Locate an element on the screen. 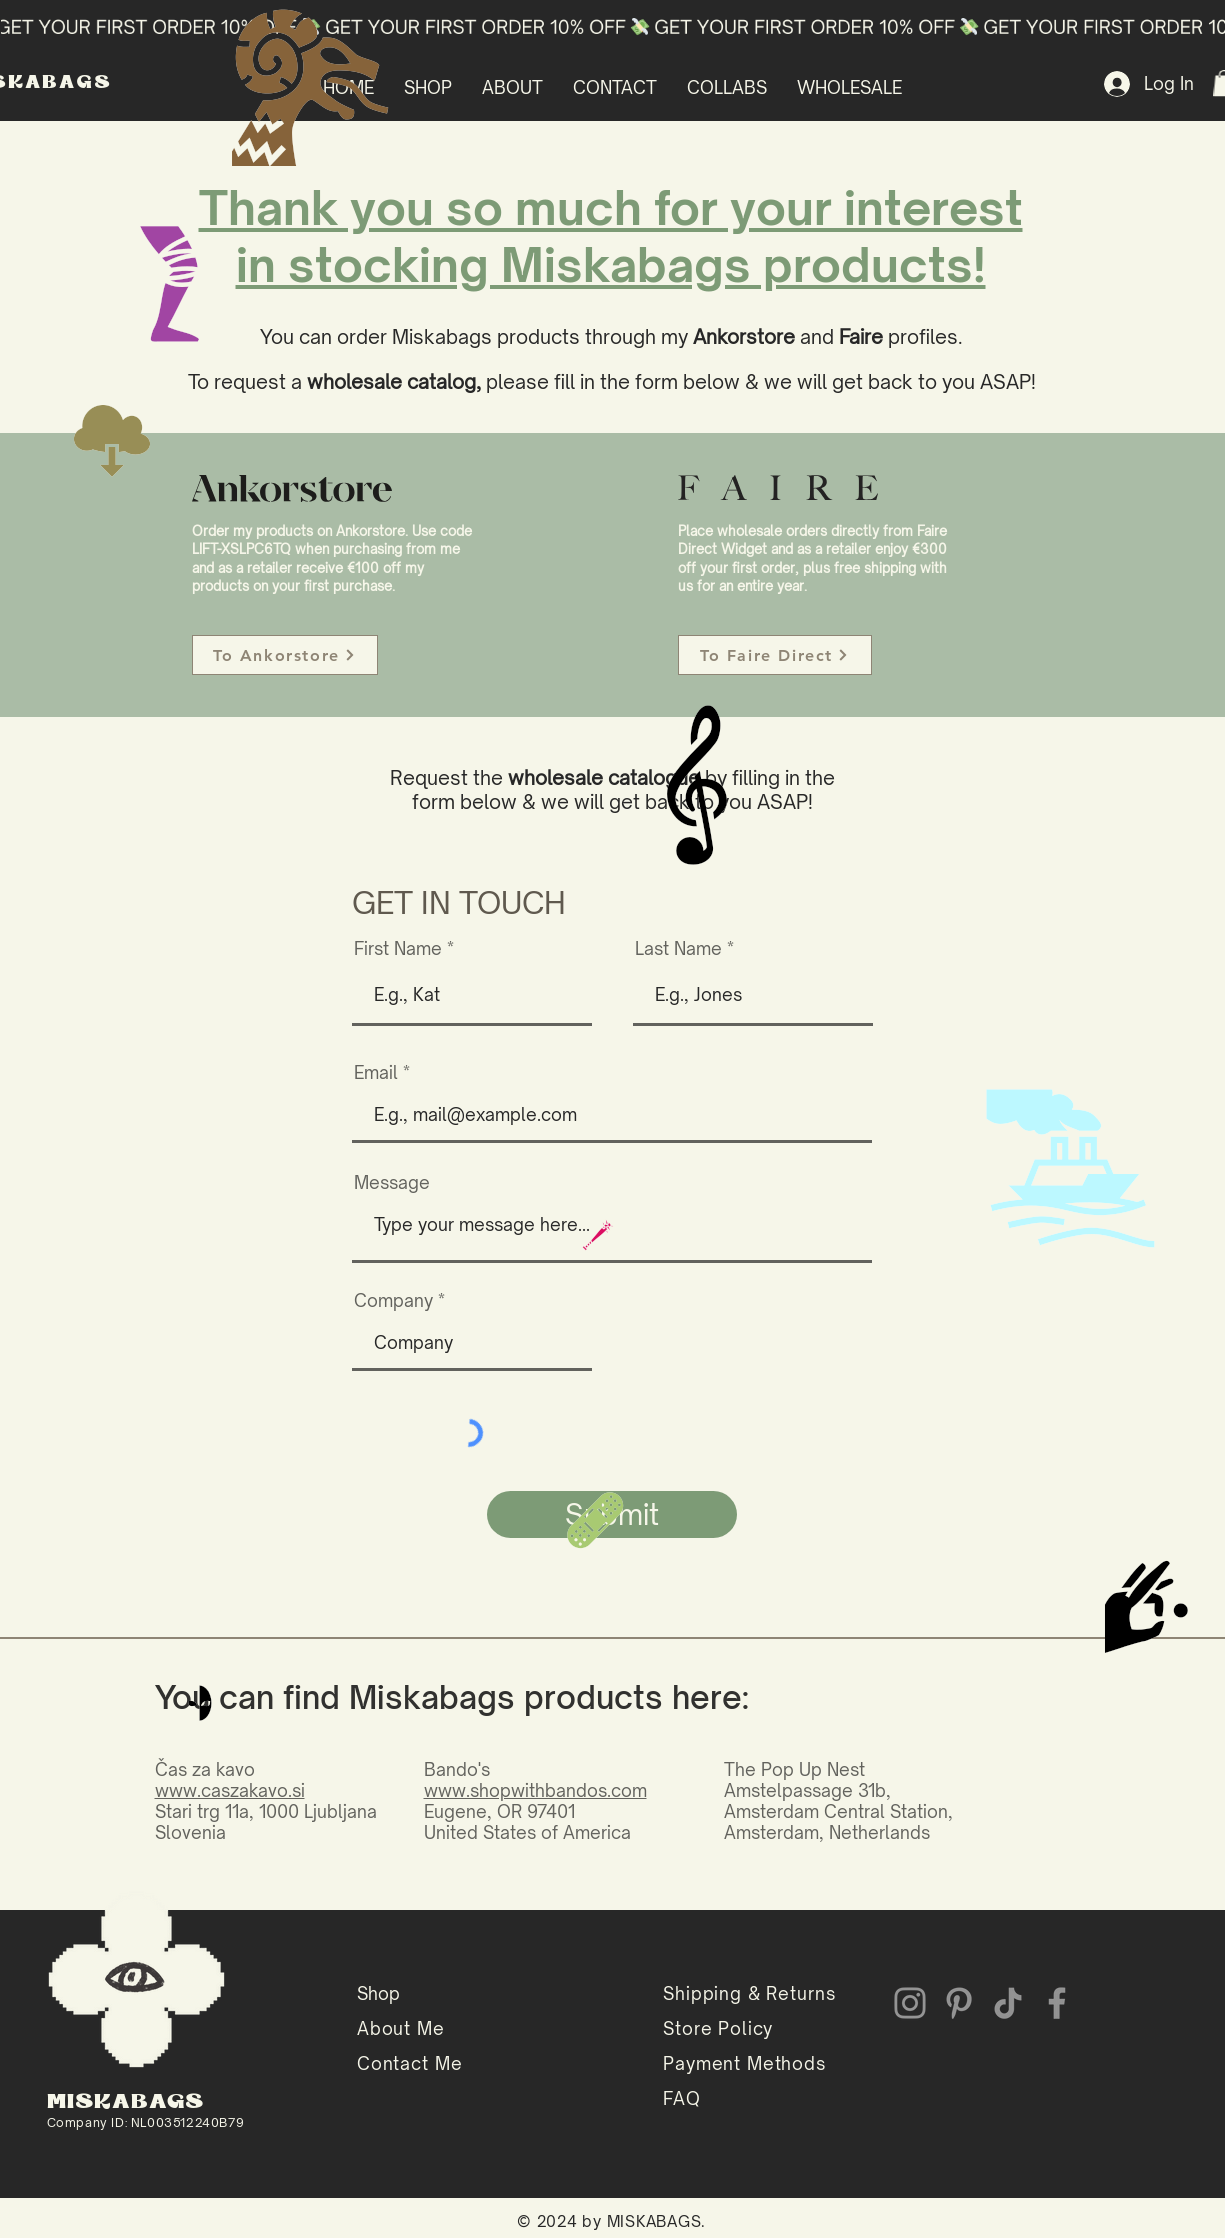  select spiked bat as your weapon is located at coordinates (598, 1235).